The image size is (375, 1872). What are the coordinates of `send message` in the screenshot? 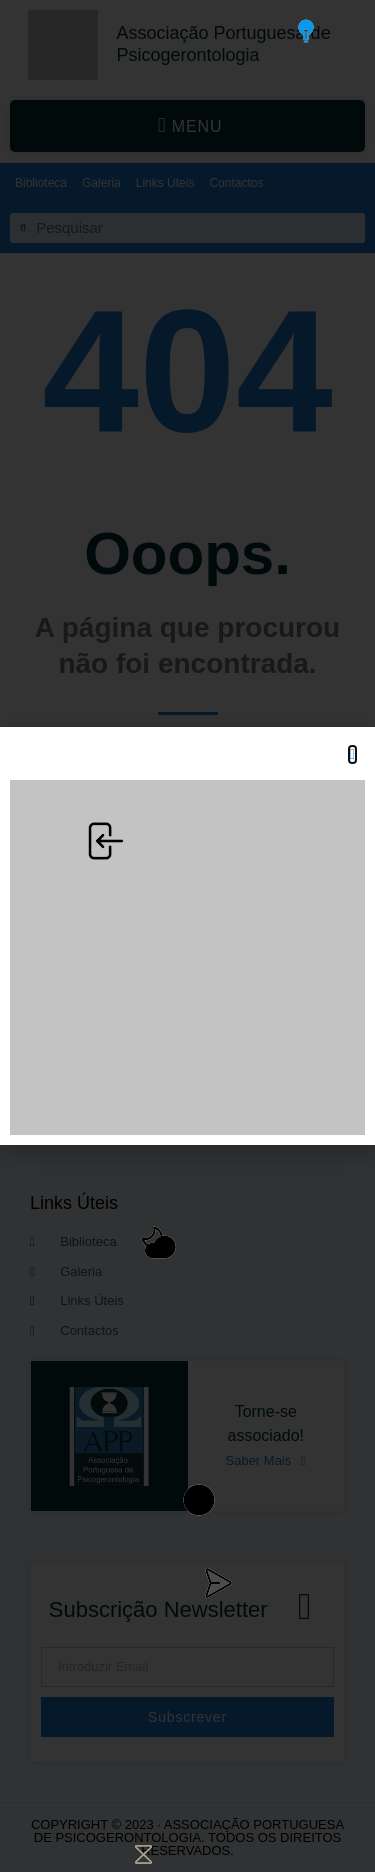 It's located at (217, 1583).